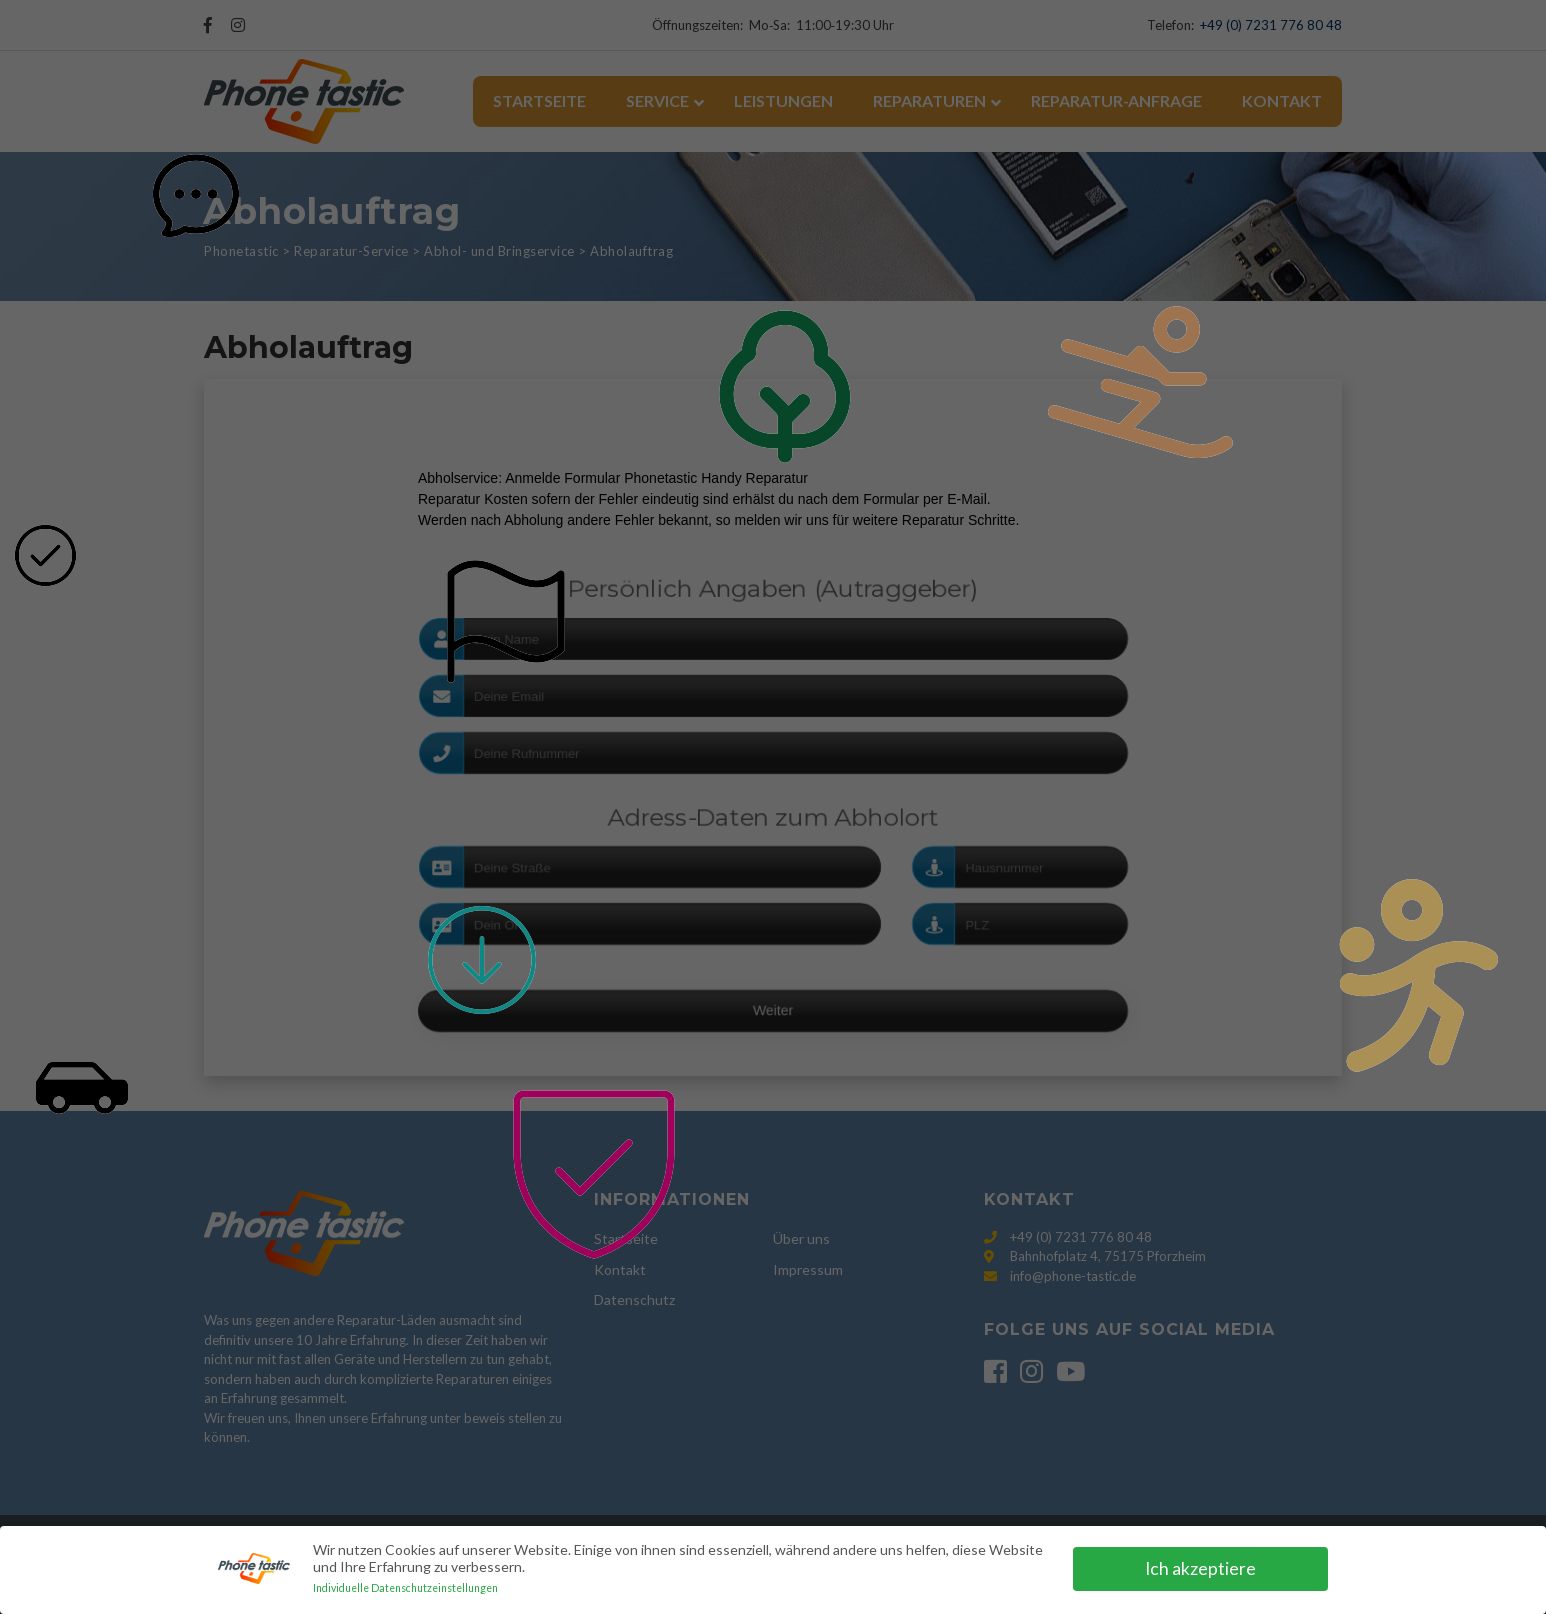 This screenshot has height=1614, width=1546. What do you see at coordinates (785, 383) in the screenshot?
I see `indicates garden or landscaping section` at bounding box center [785, 383].